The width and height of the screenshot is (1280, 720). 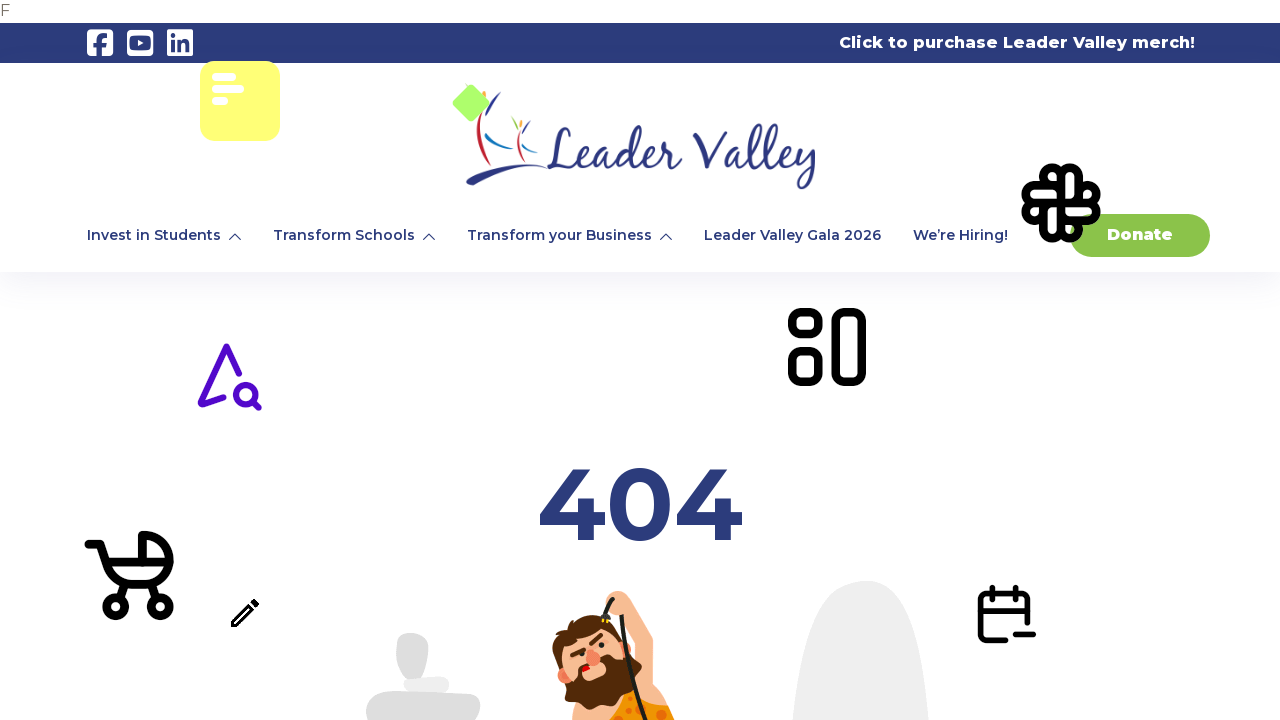 What do you see at coordinates (827, 347) in the screenshot?
I see `switch to layout view` at bounding box center [827, 347].